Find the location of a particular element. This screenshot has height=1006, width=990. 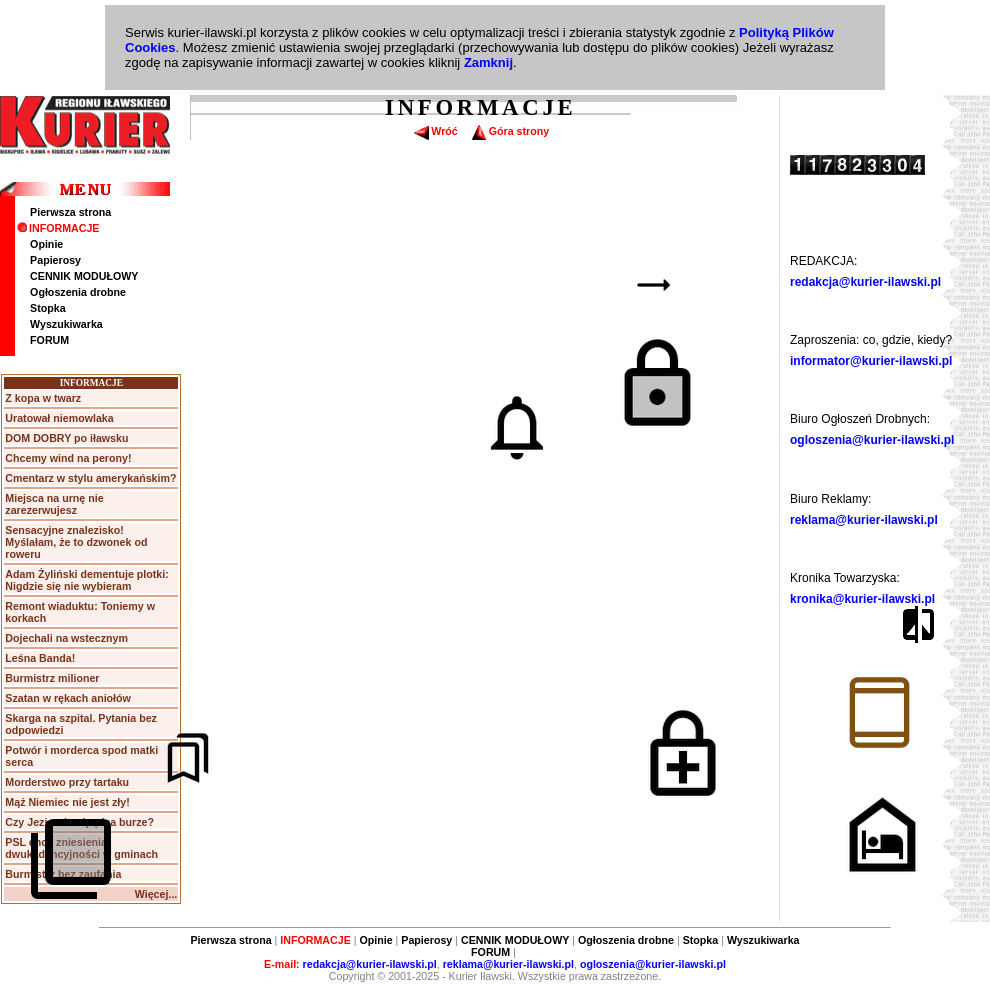

compare two images side by side is located at coordinates (918, 624).